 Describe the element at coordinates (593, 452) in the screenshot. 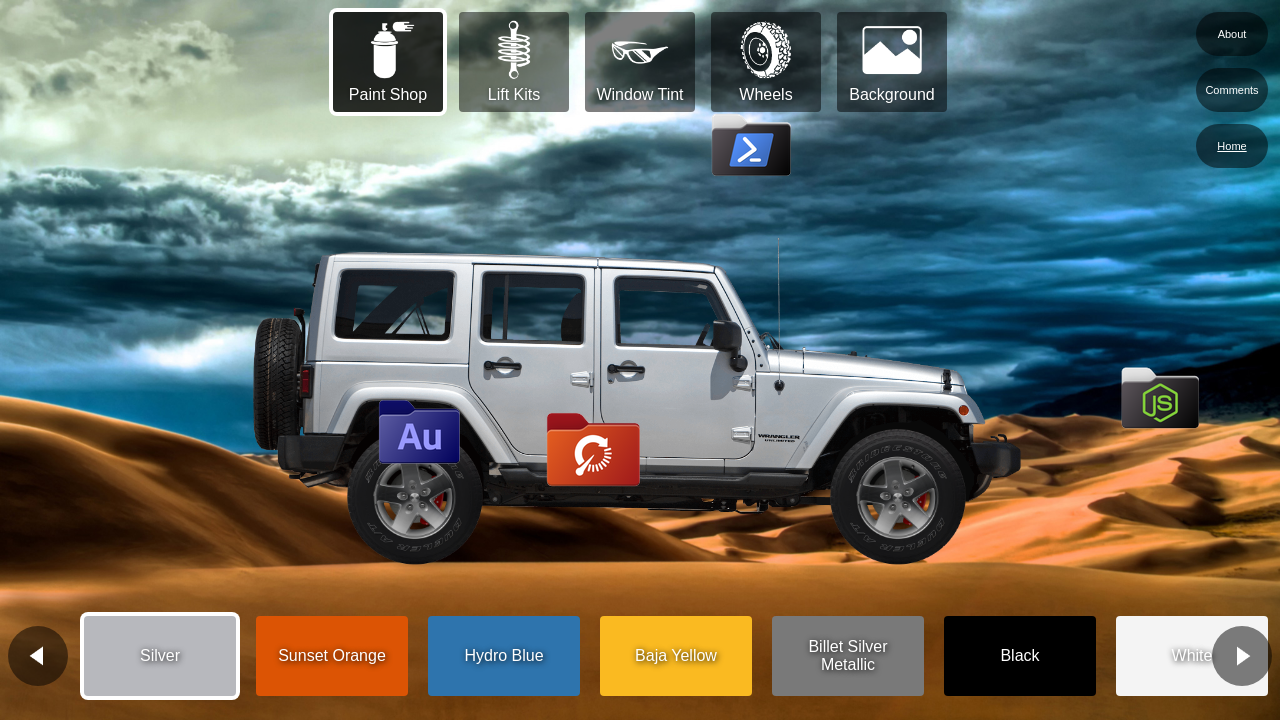

I see `open amd storemi application folder` at that location.